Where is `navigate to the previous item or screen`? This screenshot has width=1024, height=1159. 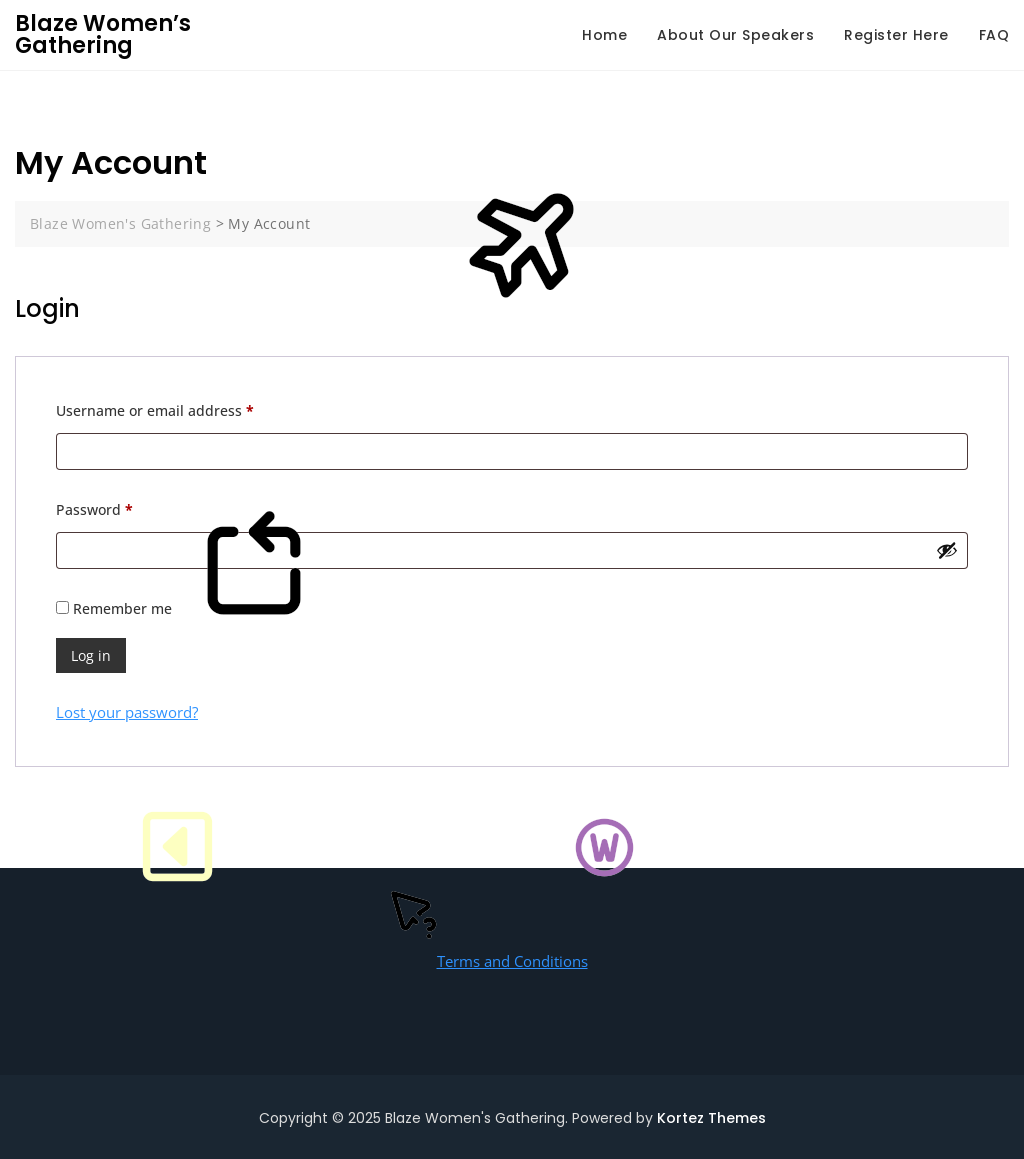
navigate to the previous item or screen is located at coordinates (177, 846).